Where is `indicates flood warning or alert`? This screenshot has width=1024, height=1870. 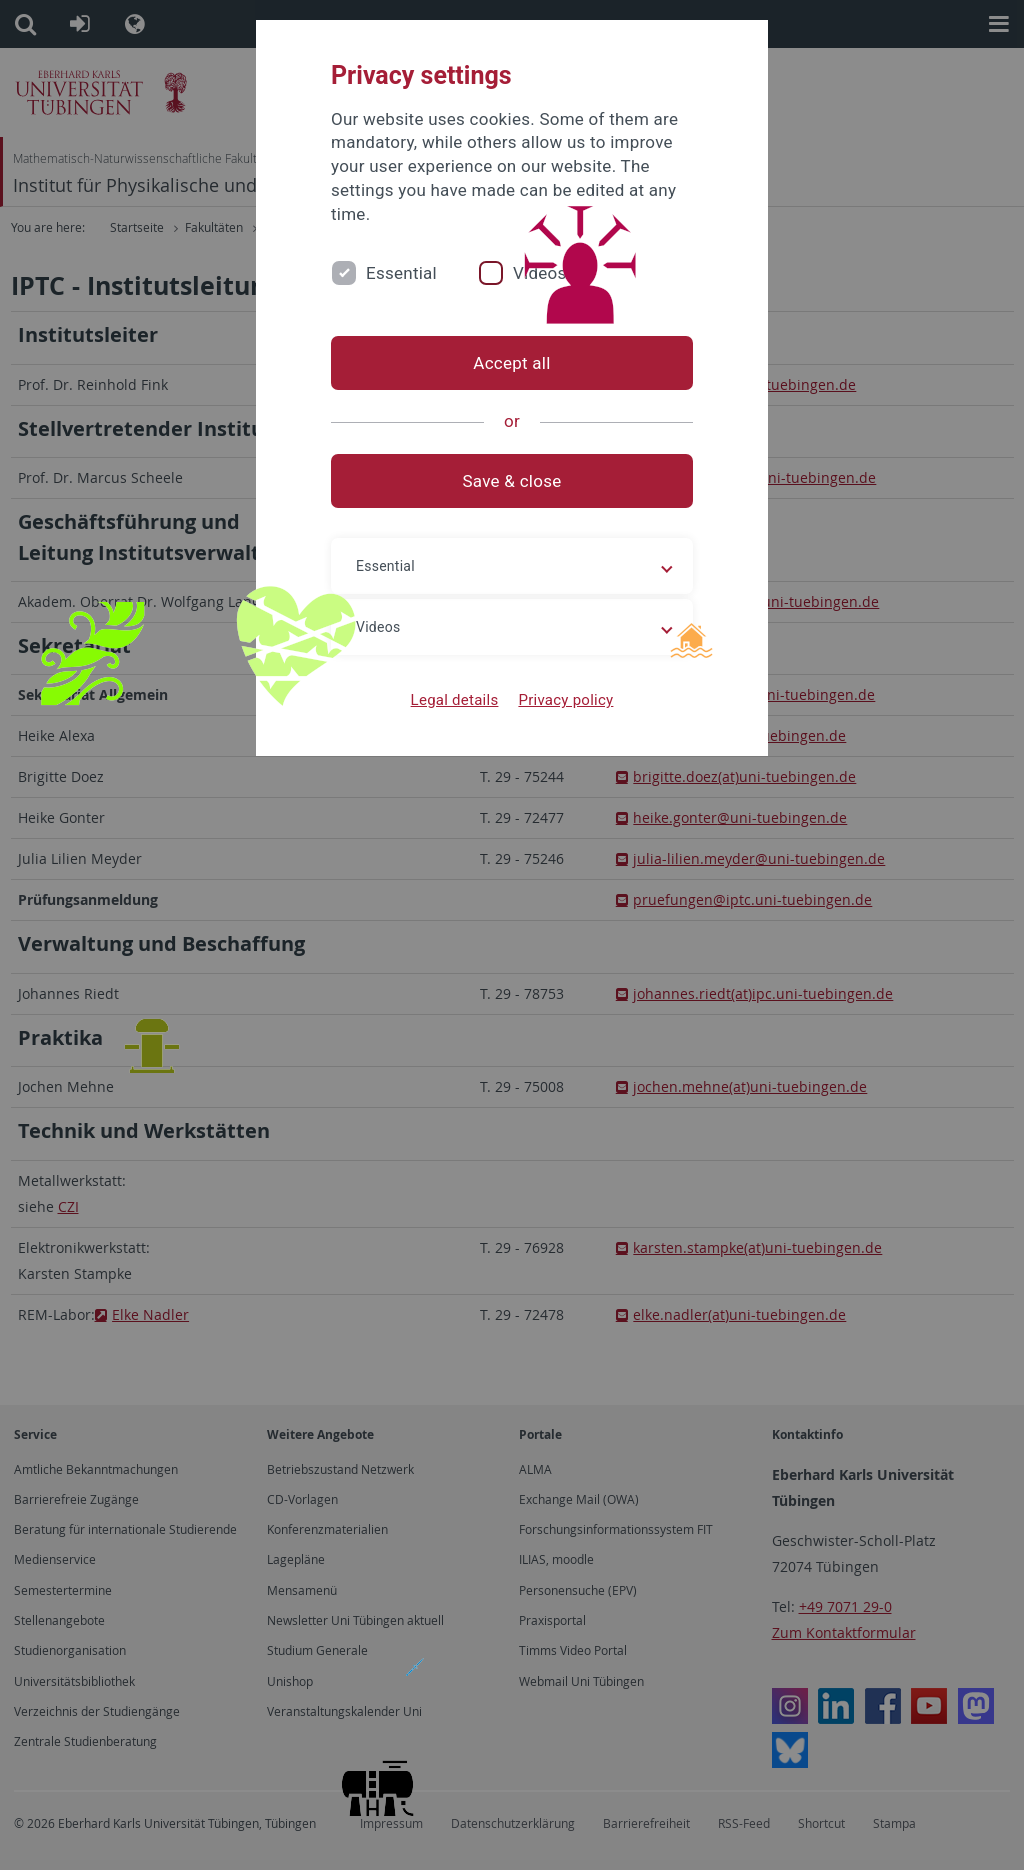 indicates flood warning or alert is located at coordinates (691, 639).